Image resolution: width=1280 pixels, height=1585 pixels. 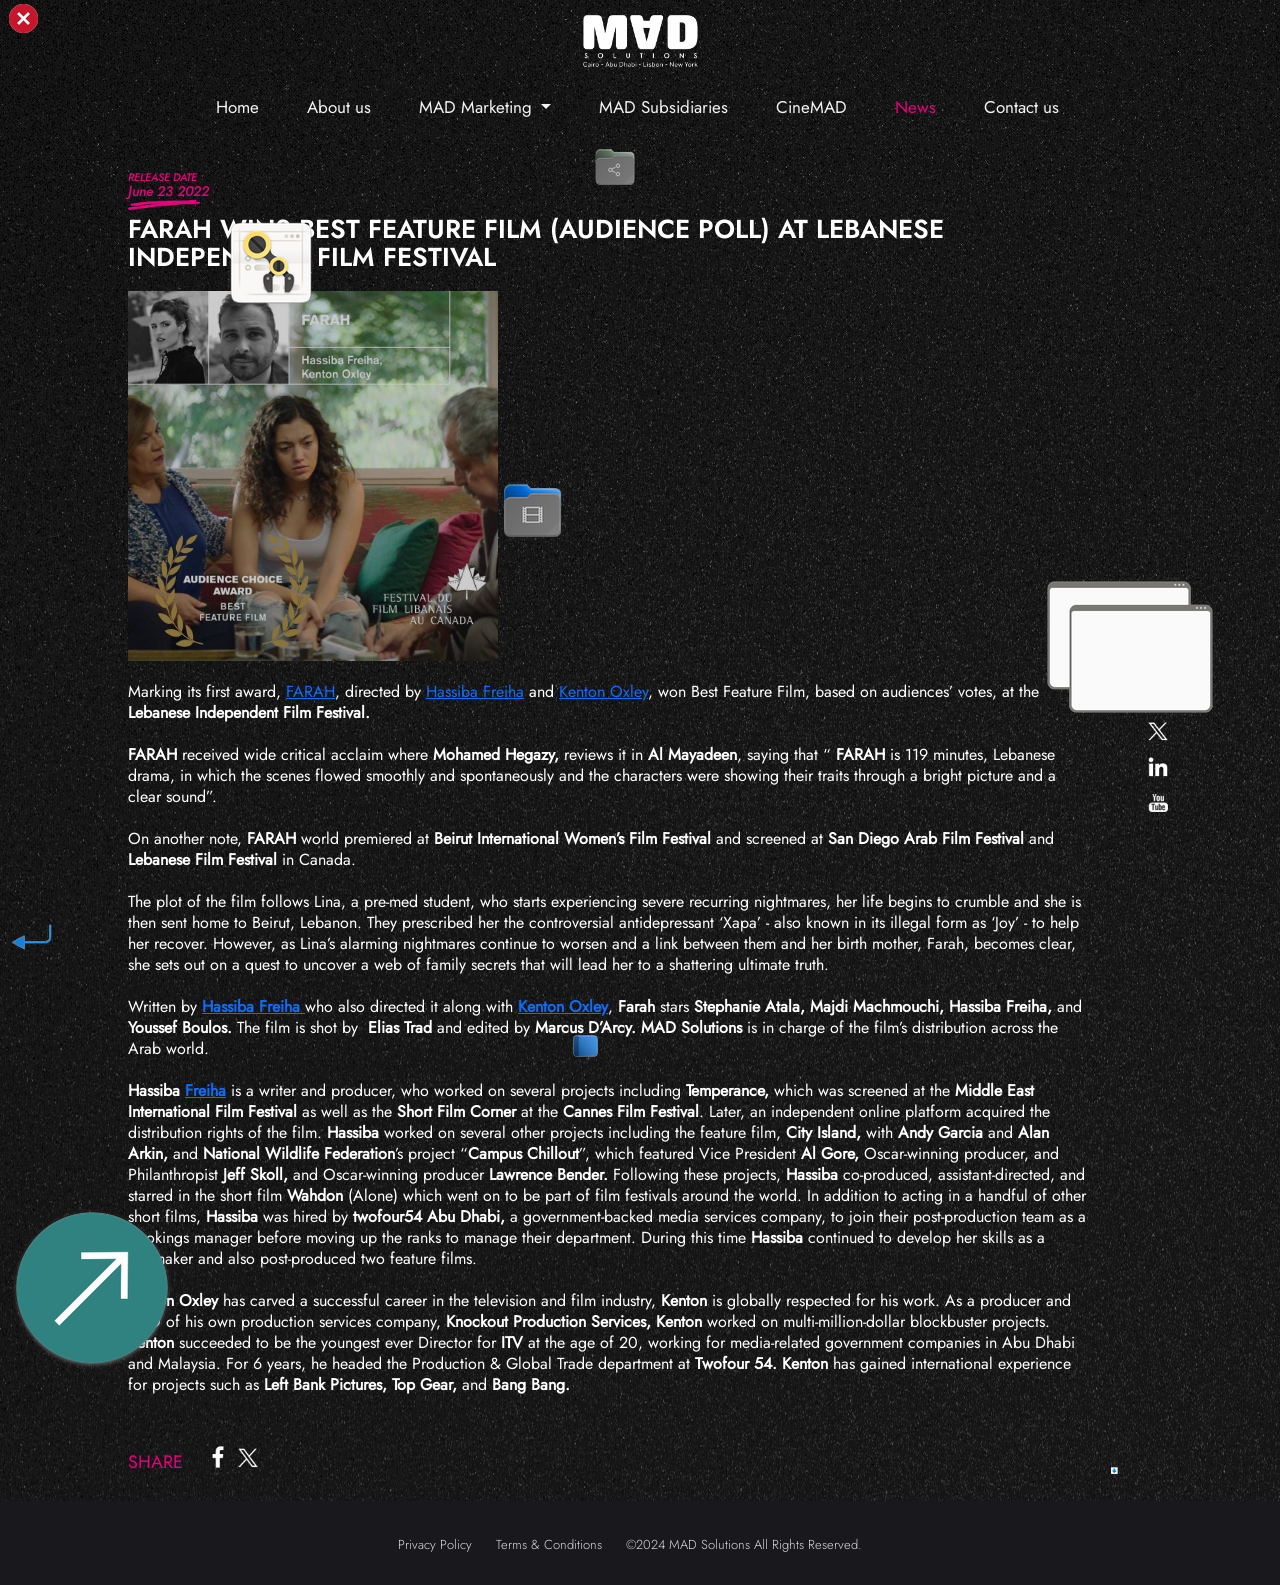 What do you see at coordinates (92, 1288) in the screenshot?
I see `indicates a symbolic link or shortcut to another file` at bounding box center [92, 1288].